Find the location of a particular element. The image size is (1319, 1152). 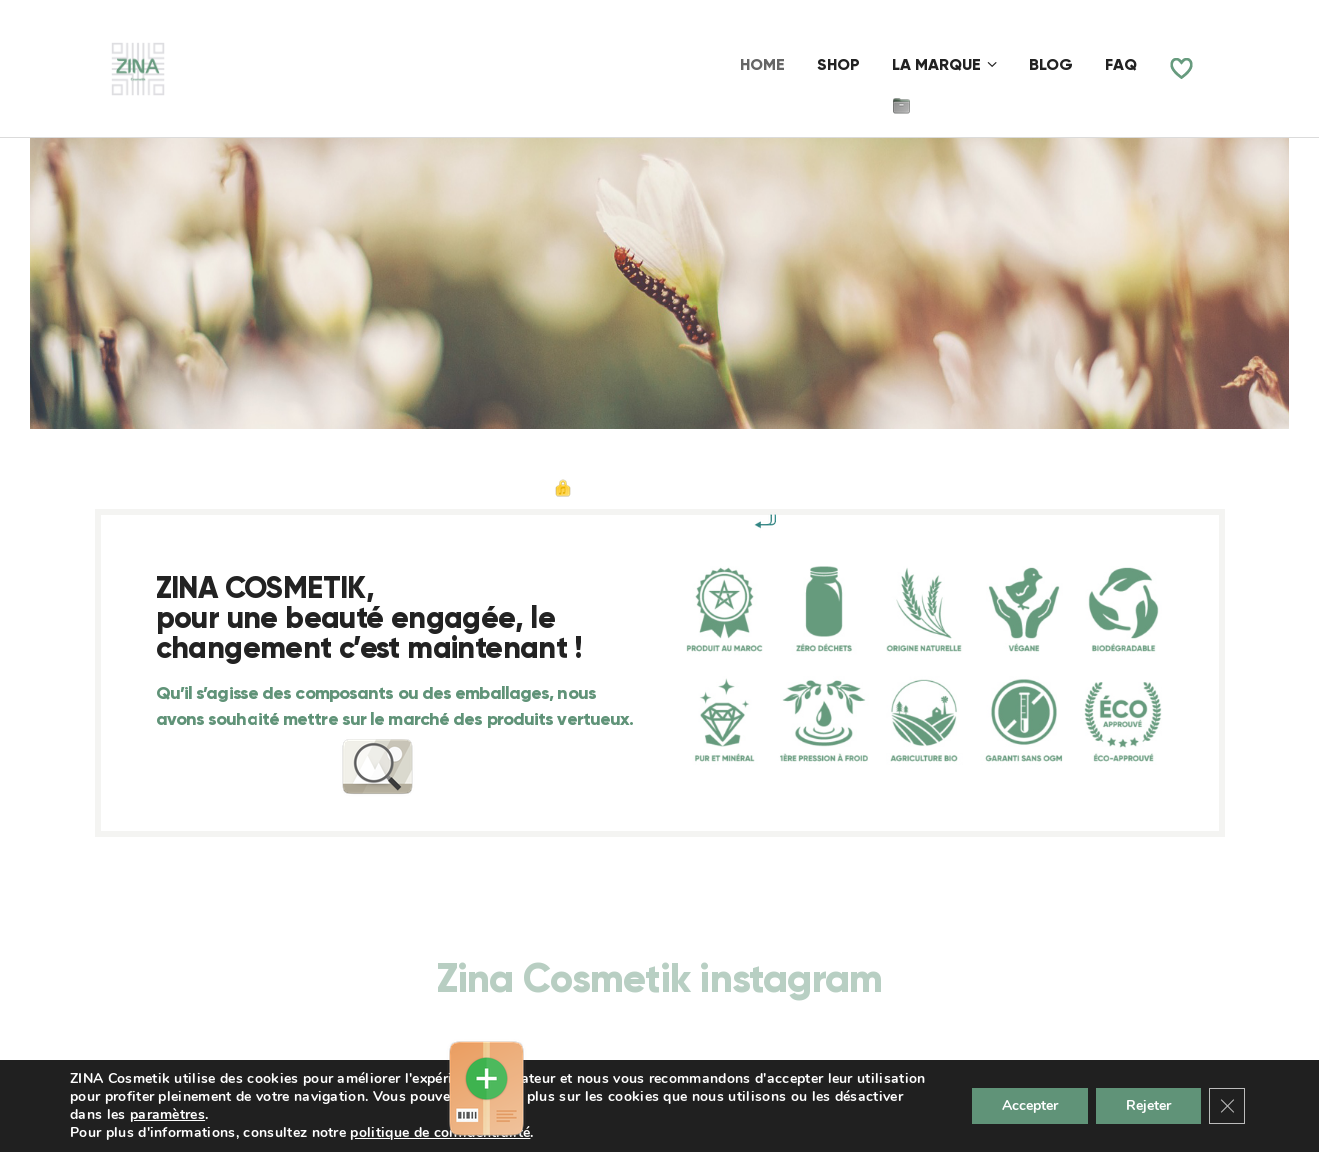

open EarTag music tagging application is located at coordinates (563, 488).